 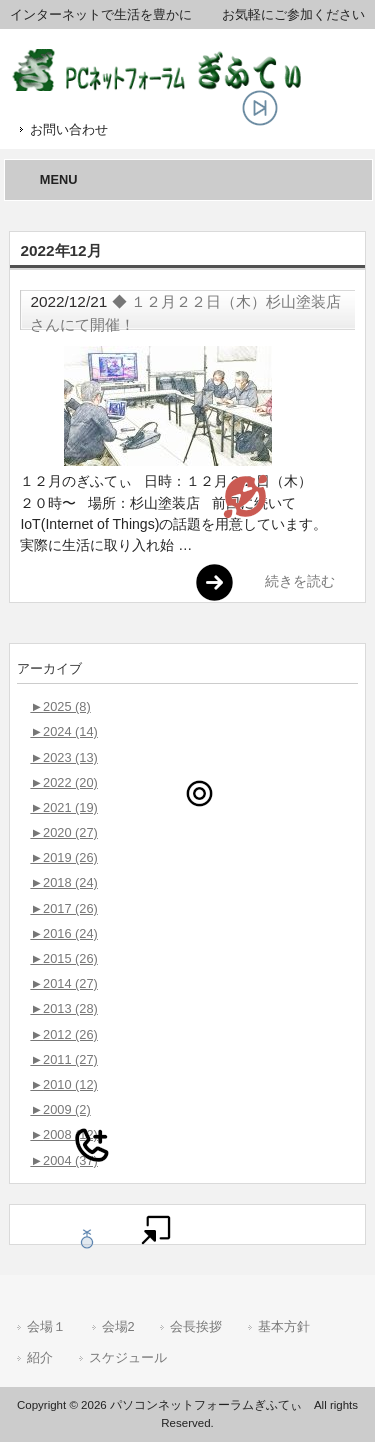 What do you see at coordinates (214, 582) in the screenshot?
I see `proceed to the next step` at bounding box center [214, 582].